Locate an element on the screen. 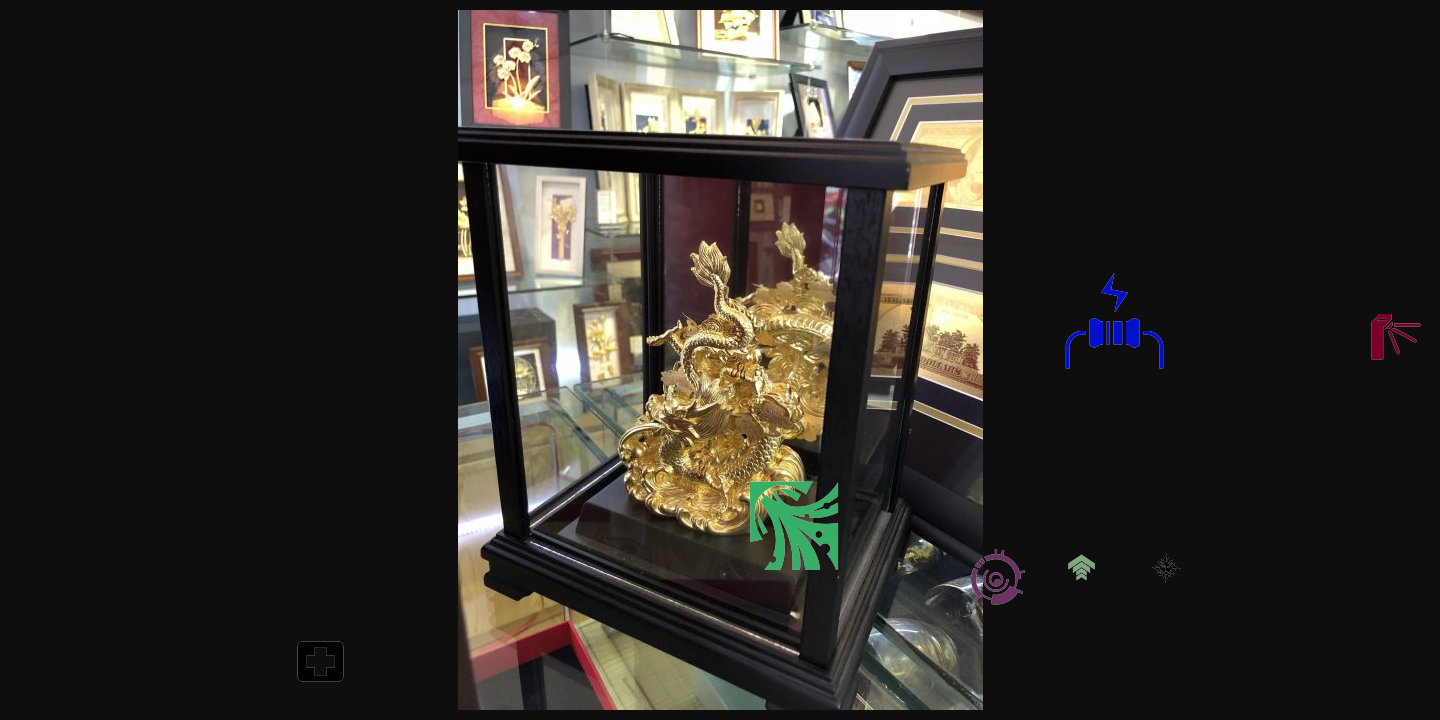 Image resolution: width=1440 pixels, height=720 pixels. decorative sun emblem for fantasy or medieval-themed game interface is located at coordinates (1166, 568).